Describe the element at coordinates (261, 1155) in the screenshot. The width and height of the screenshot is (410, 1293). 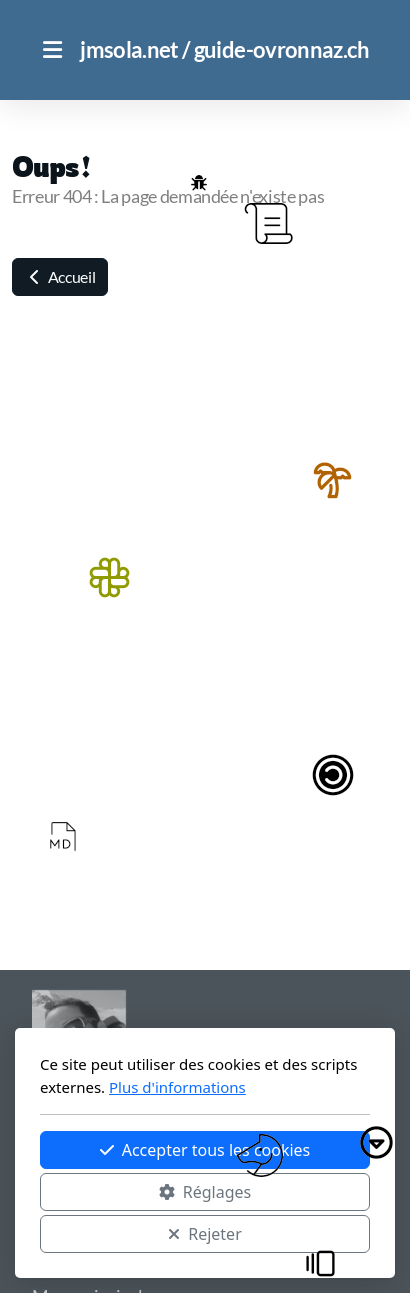
I see `access equestrian or horse-related features` at that location.